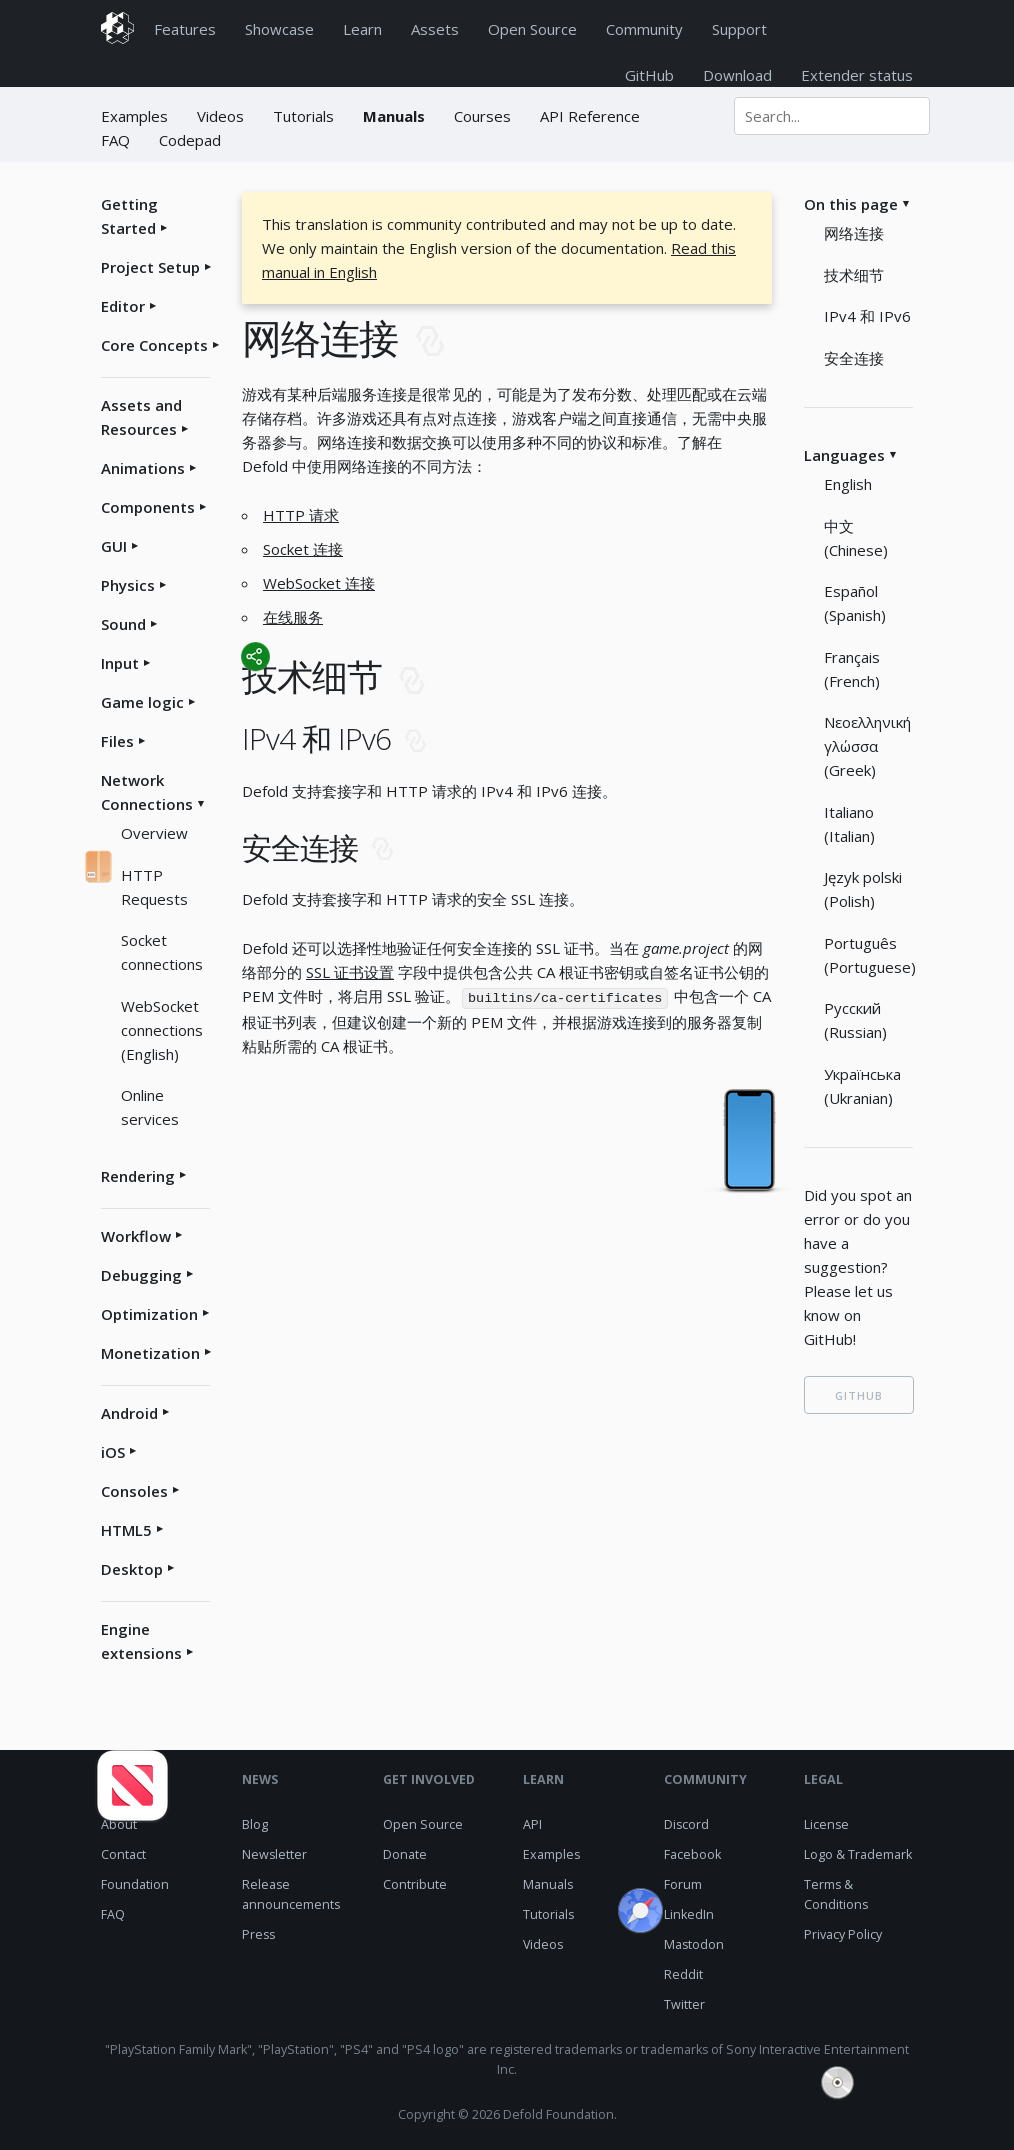  What do you see at coordinates (837, 2082) in the screenshot?
I see `indicates a DVD-RAM disc or optical media device` at bounding box center [837, 2082].